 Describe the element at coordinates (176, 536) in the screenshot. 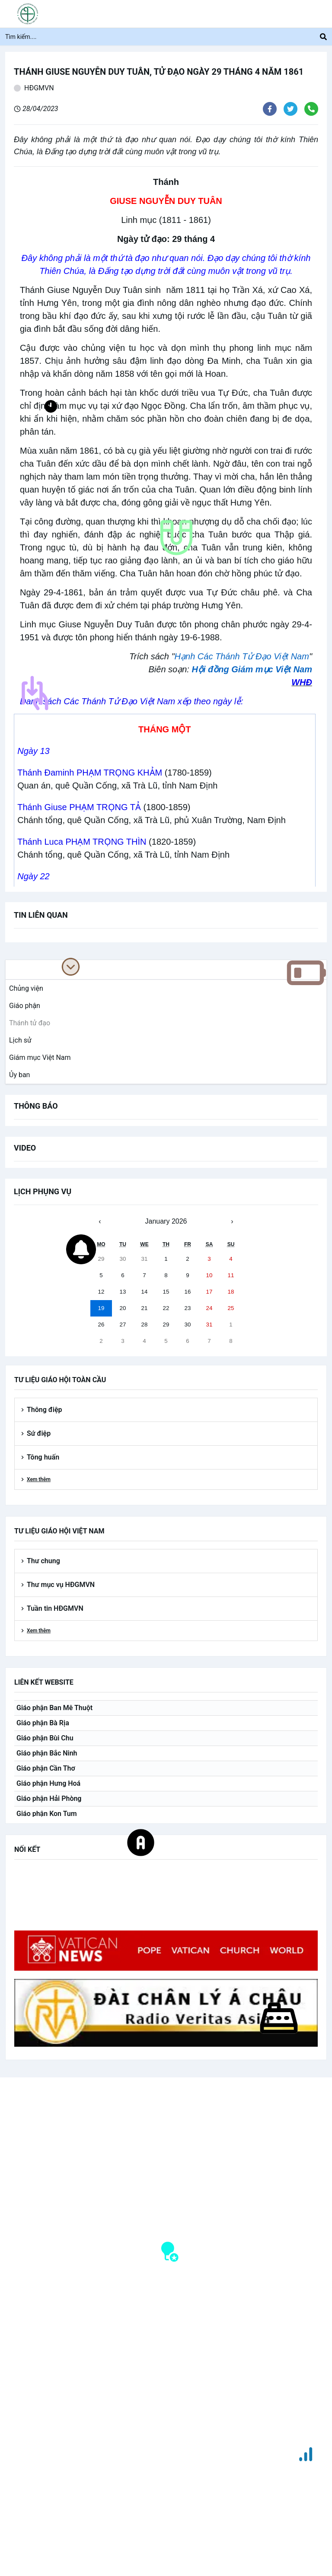

I see `activate magnetic snap or alignment tool` at that location.